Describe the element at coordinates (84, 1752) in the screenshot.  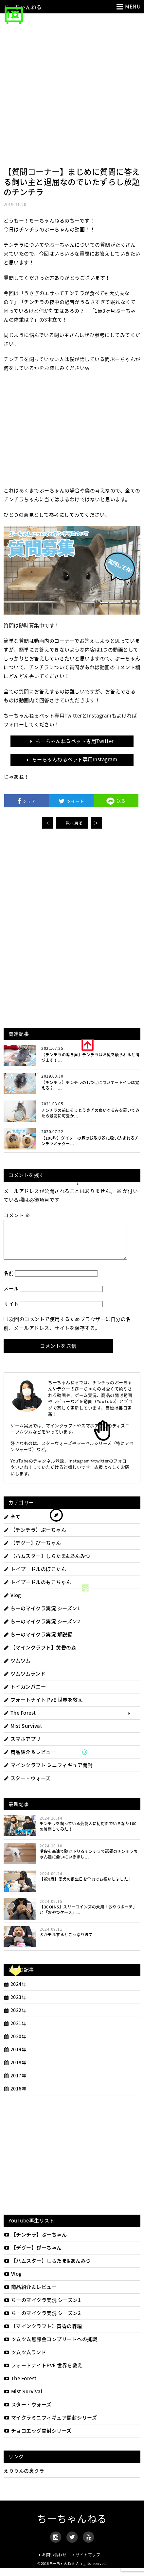
I see `open the Threads app` at that location.